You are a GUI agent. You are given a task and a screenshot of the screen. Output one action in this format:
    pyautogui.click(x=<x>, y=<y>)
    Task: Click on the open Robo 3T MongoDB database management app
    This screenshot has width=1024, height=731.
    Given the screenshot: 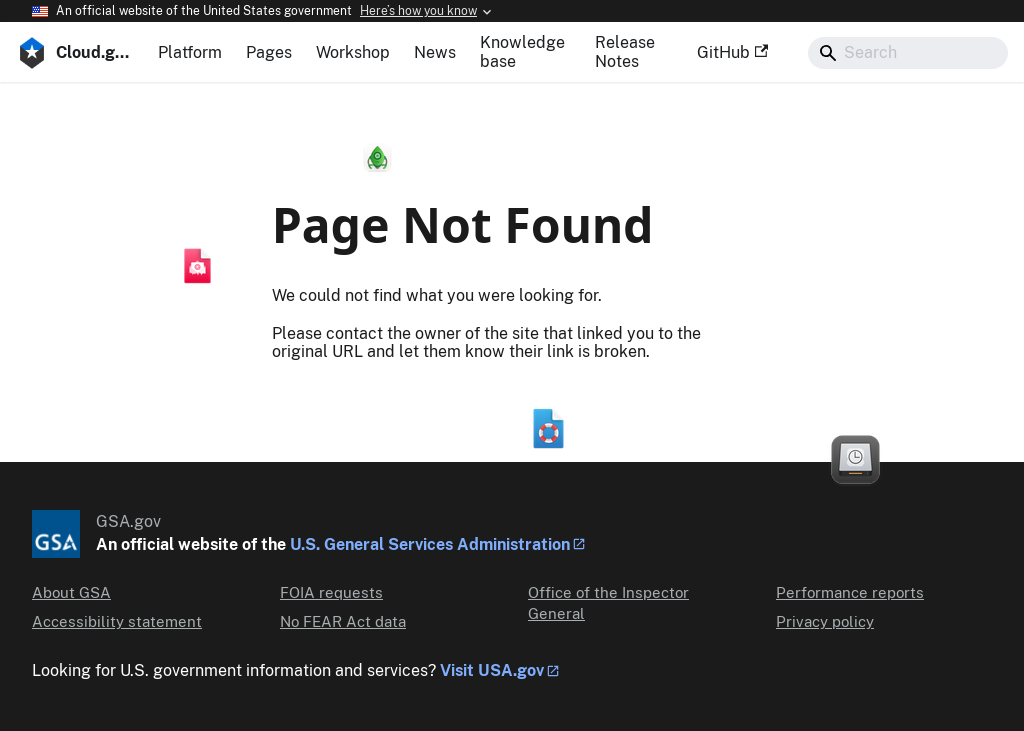 What is the action you would take?
    pyautogui.click(x=377, y=157)
    